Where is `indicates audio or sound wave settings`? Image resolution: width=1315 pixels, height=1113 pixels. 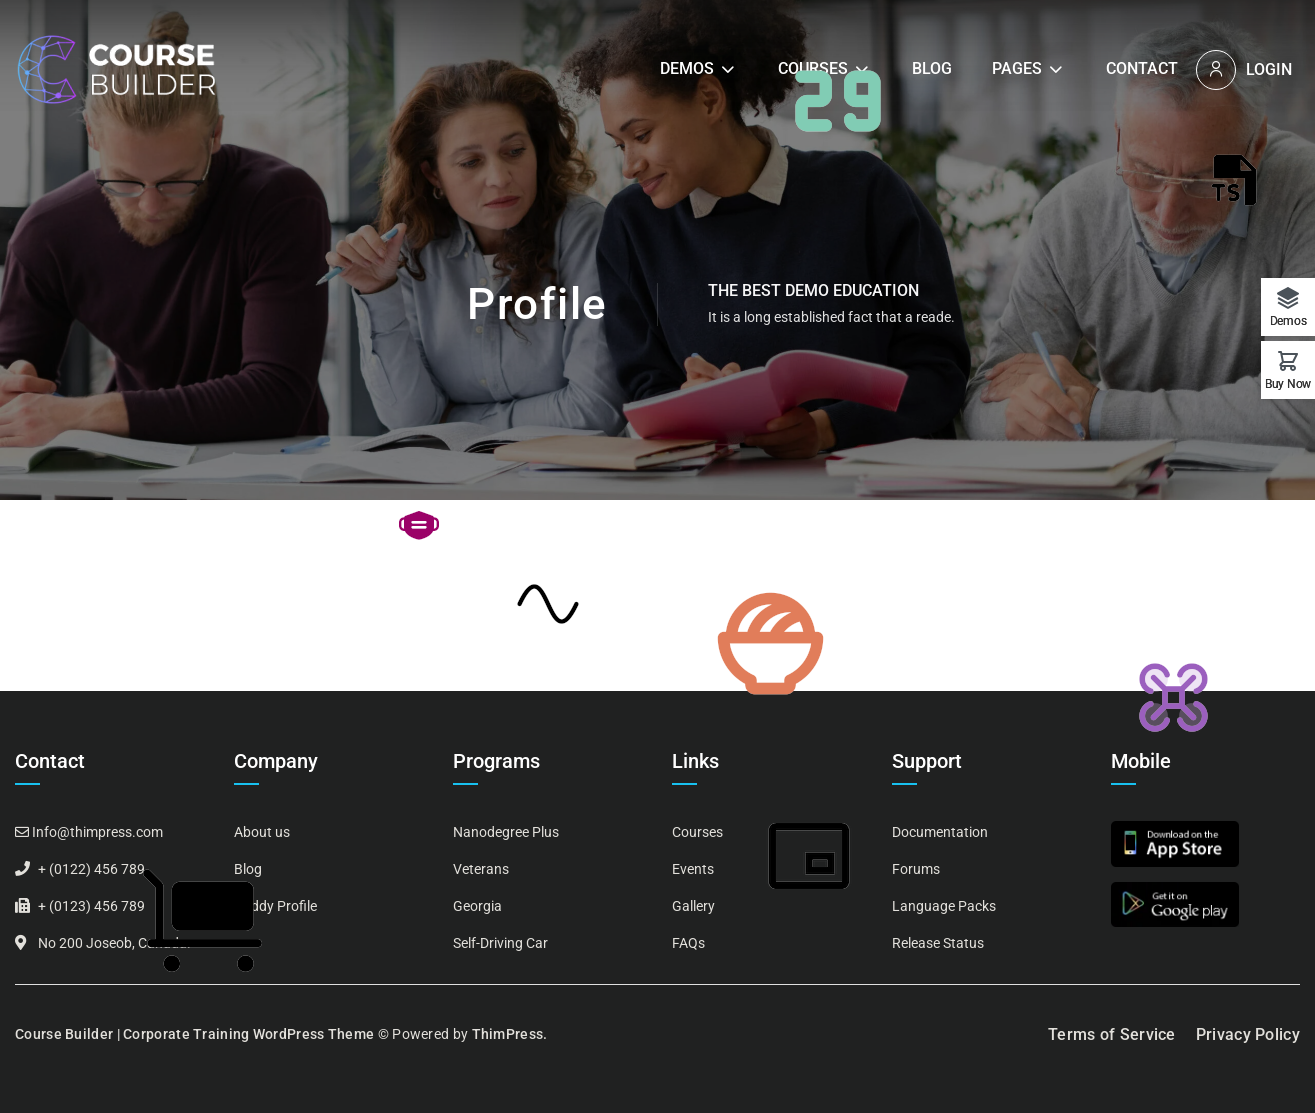 indicates audio or sound wave settings is located at coordinates (548, 604).